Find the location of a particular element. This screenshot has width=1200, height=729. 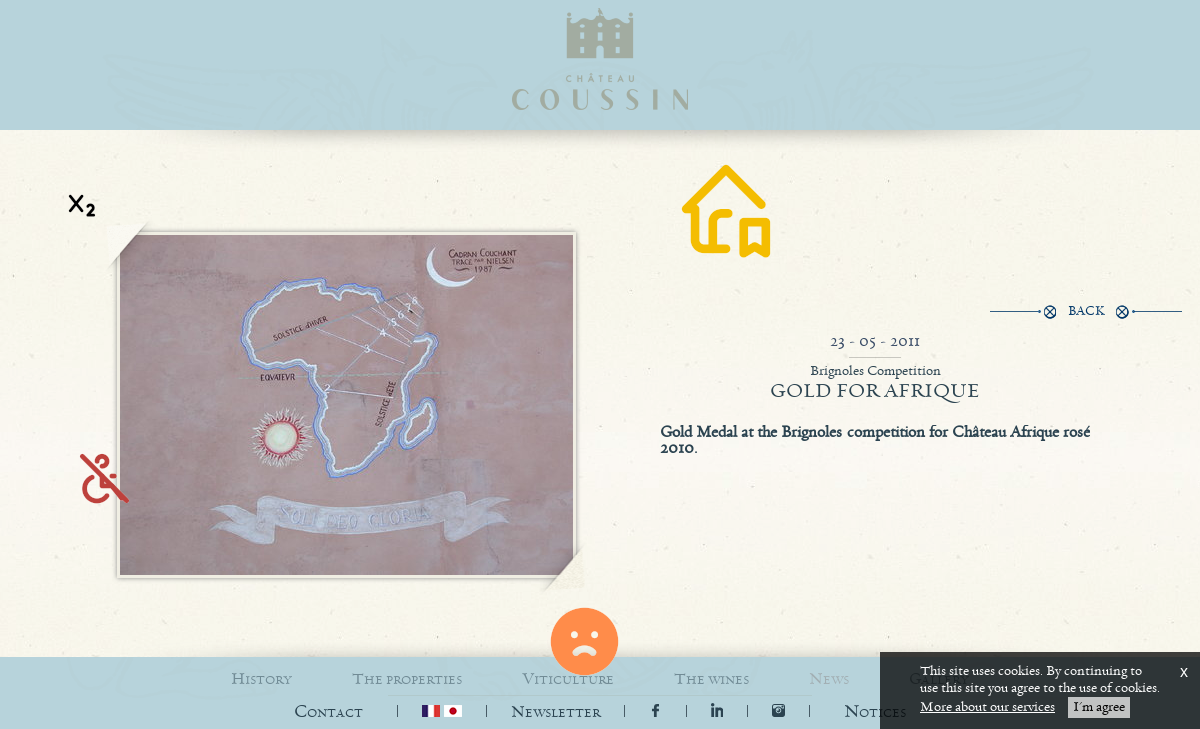

accessibility features are turned off is located at coordinates (104, 478).